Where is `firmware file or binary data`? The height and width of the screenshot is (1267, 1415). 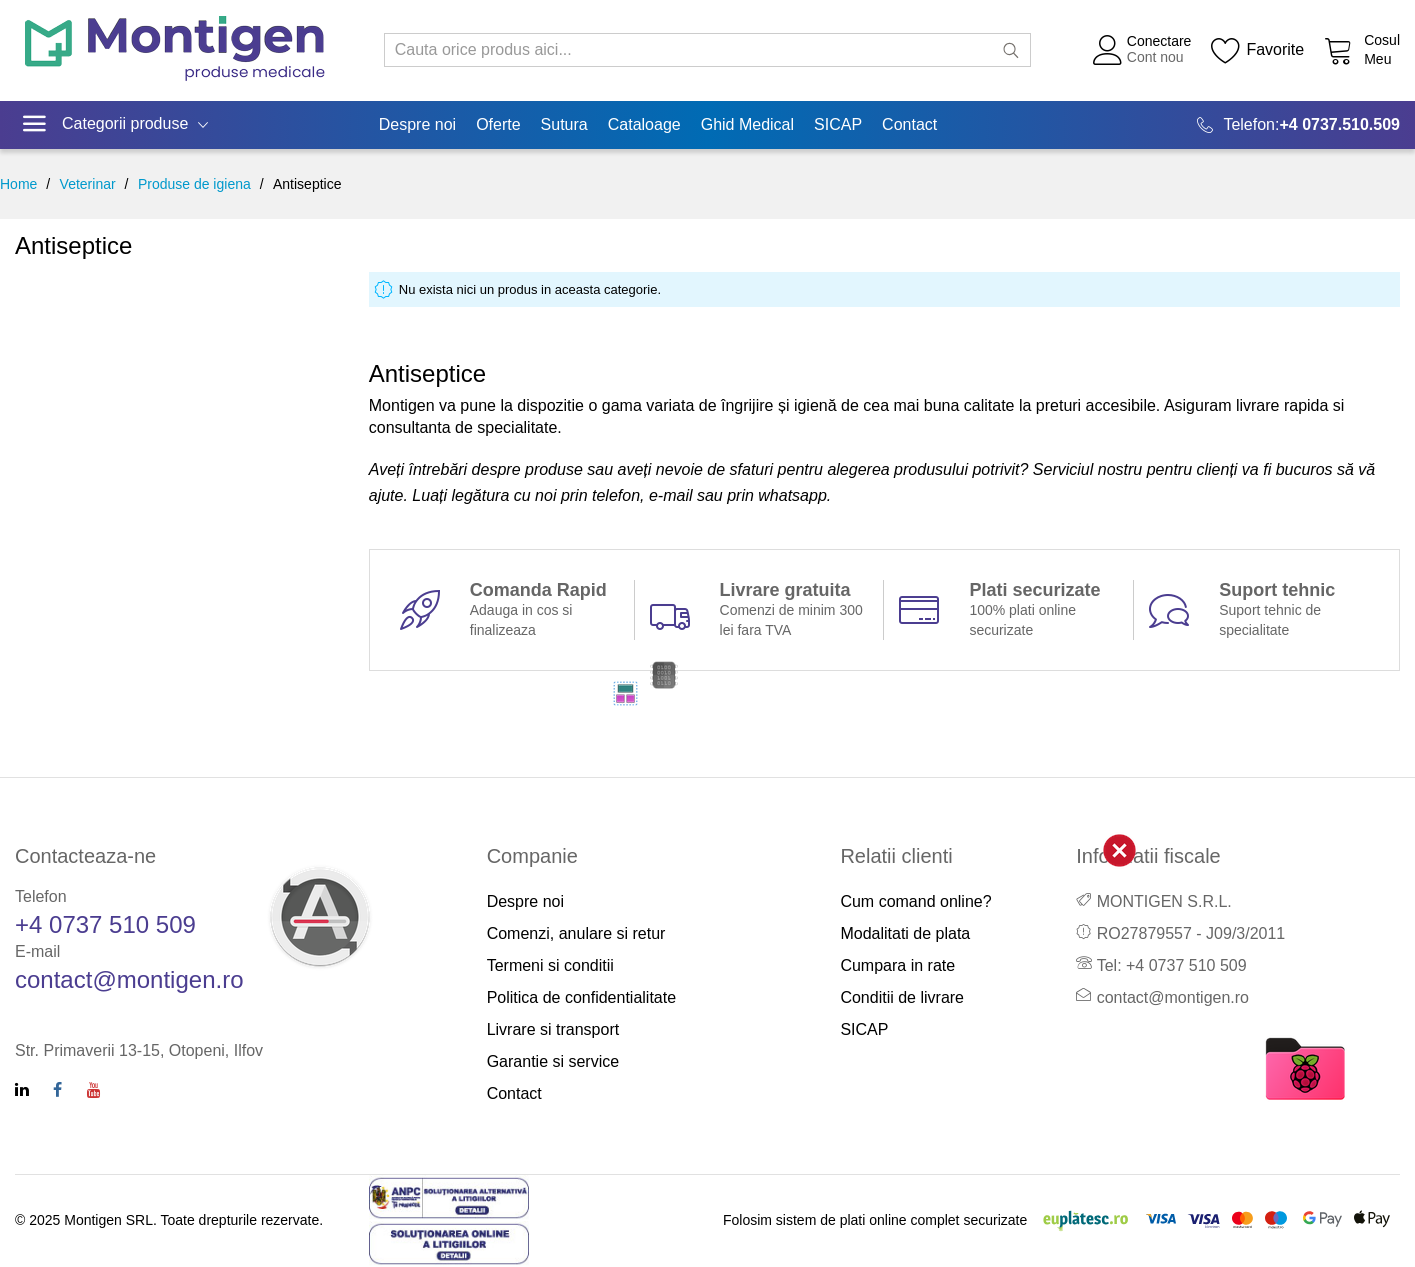 firmware file or binary data is located at coordinates (664, 675).